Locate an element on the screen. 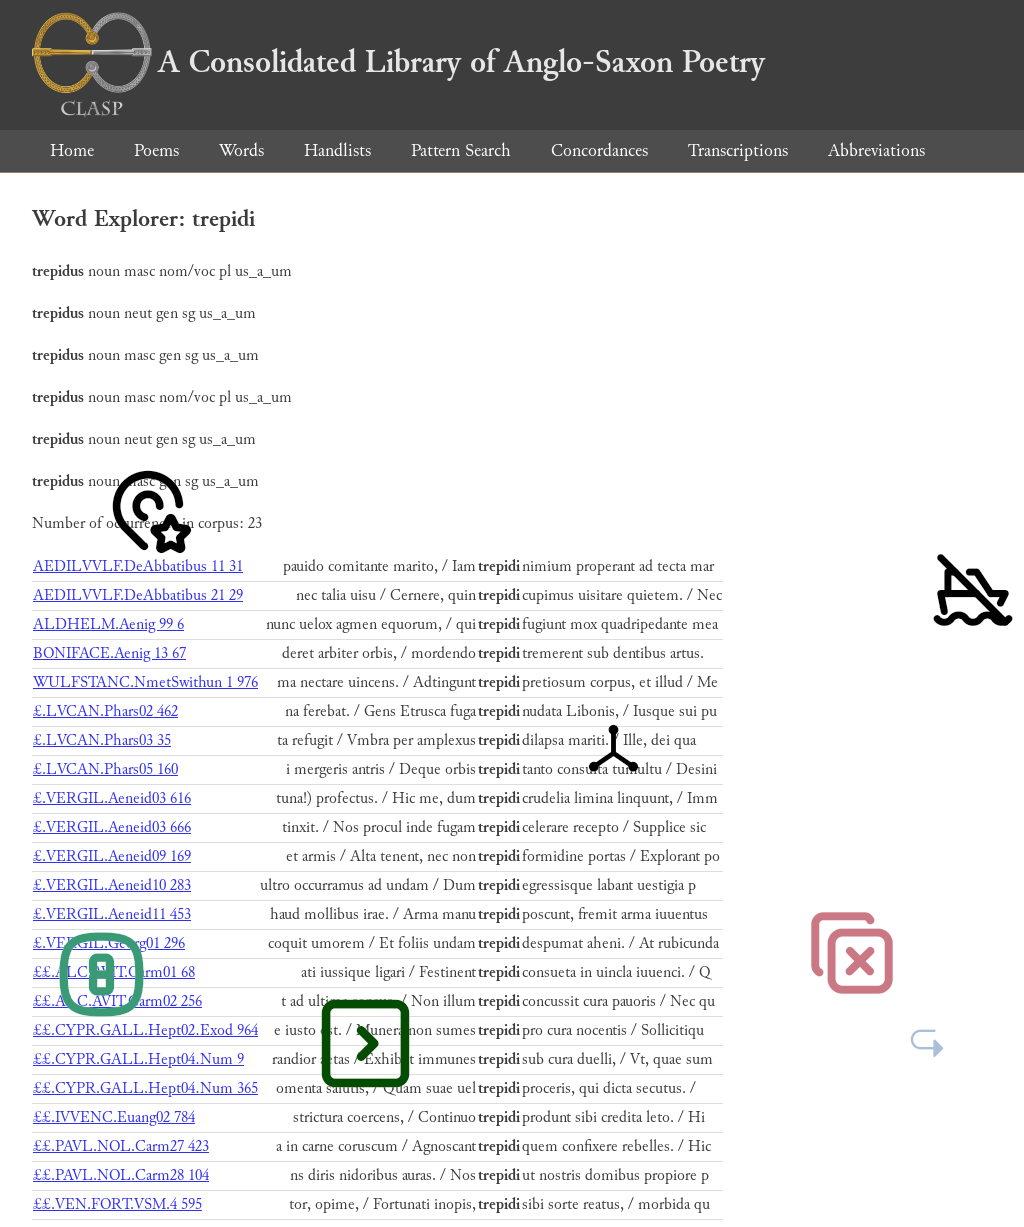 This screenshot has width=1024, height=1227. redo last action is located at coordinates (927, 1042).